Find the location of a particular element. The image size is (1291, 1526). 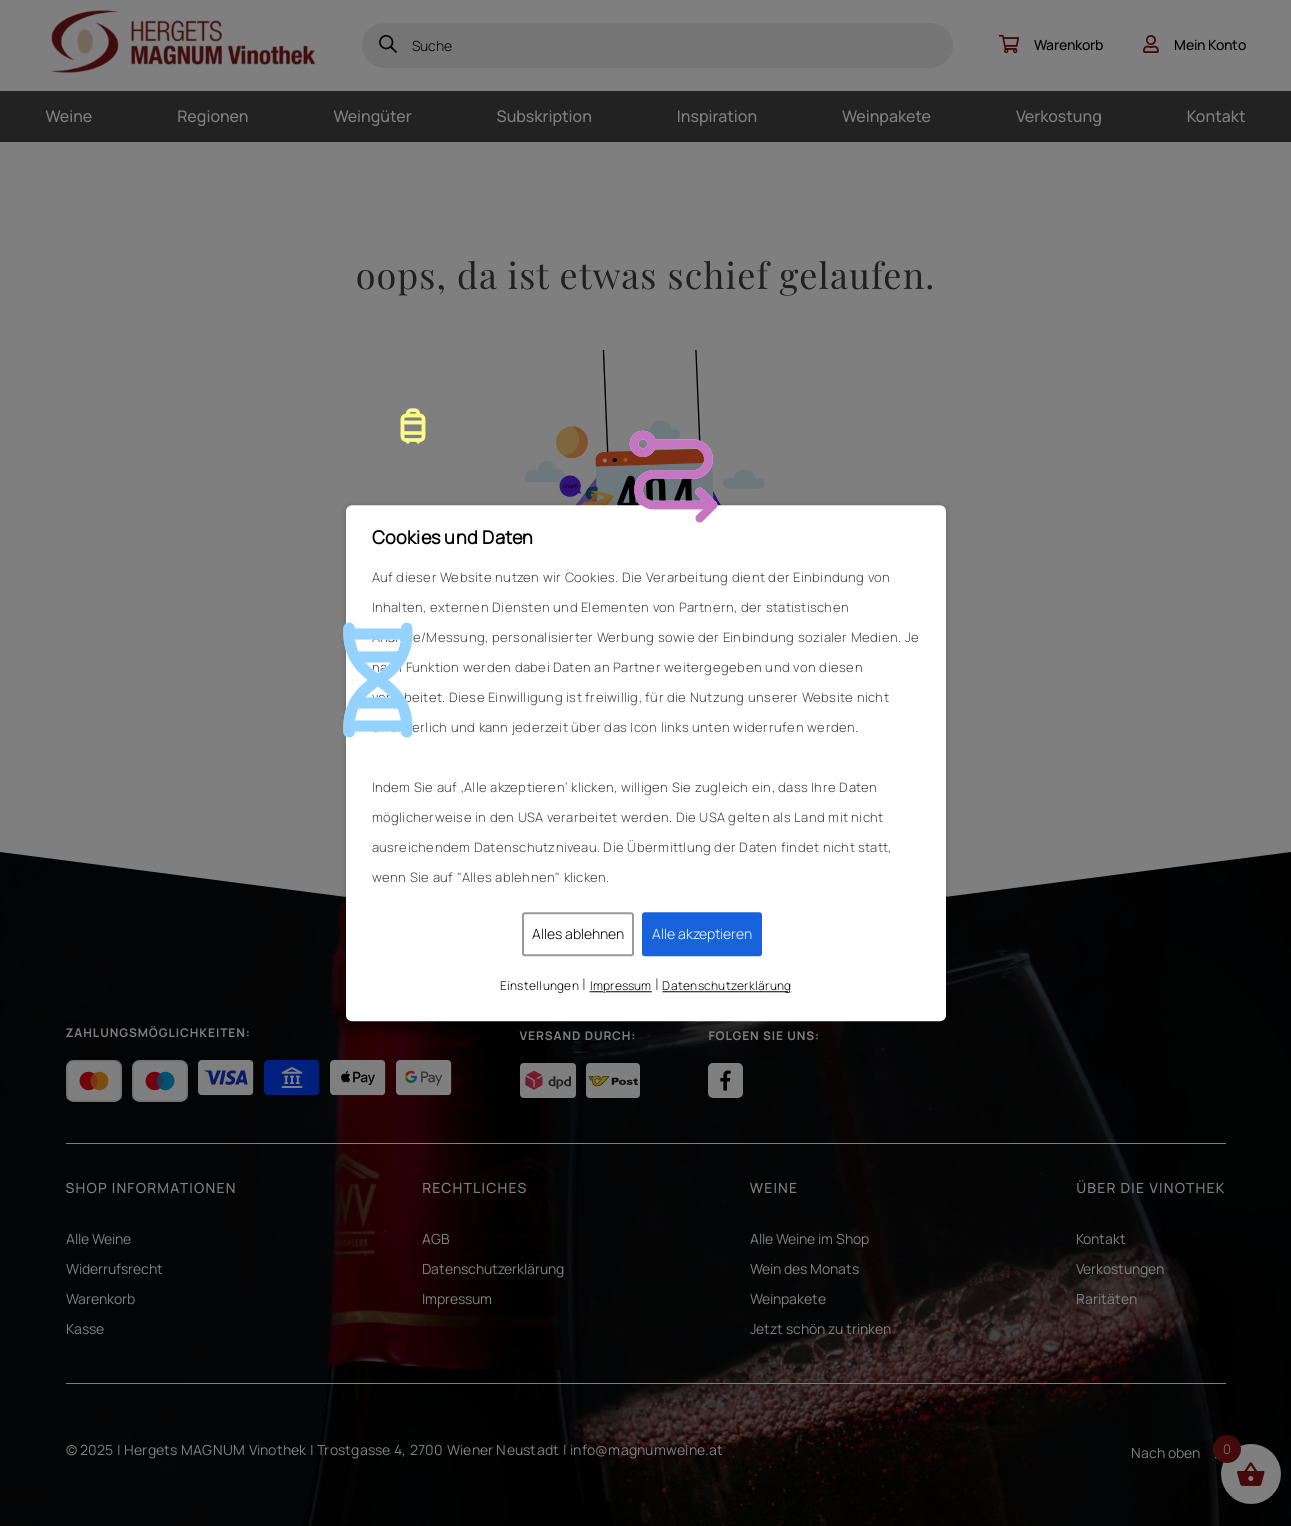

view genetic or DNA information is located at coordinates (378, 680).